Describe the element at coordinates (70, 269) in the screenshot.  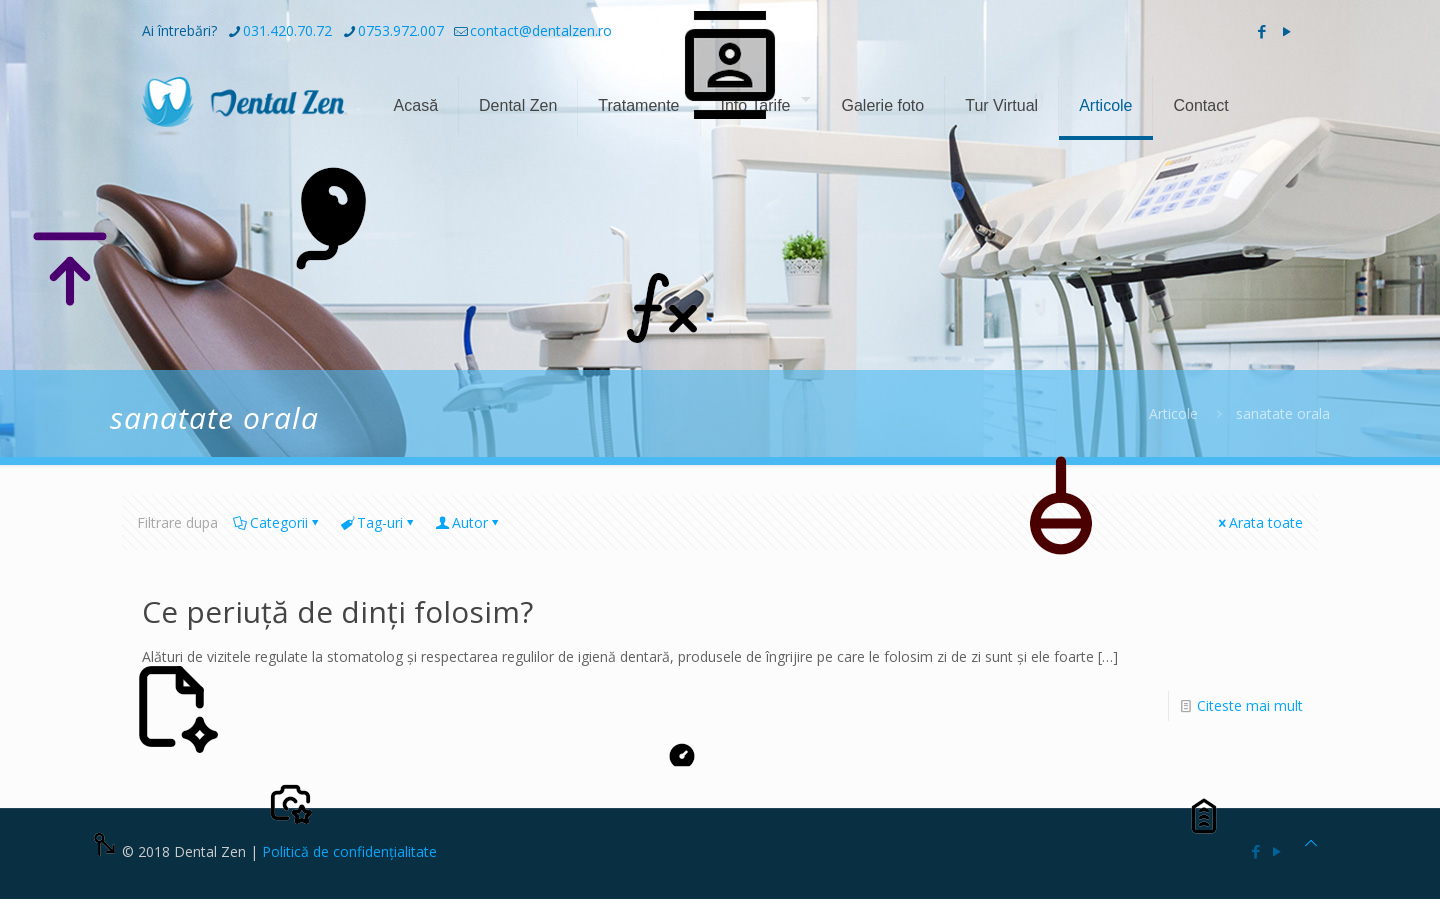
I see `scroll to top of page` at that location.